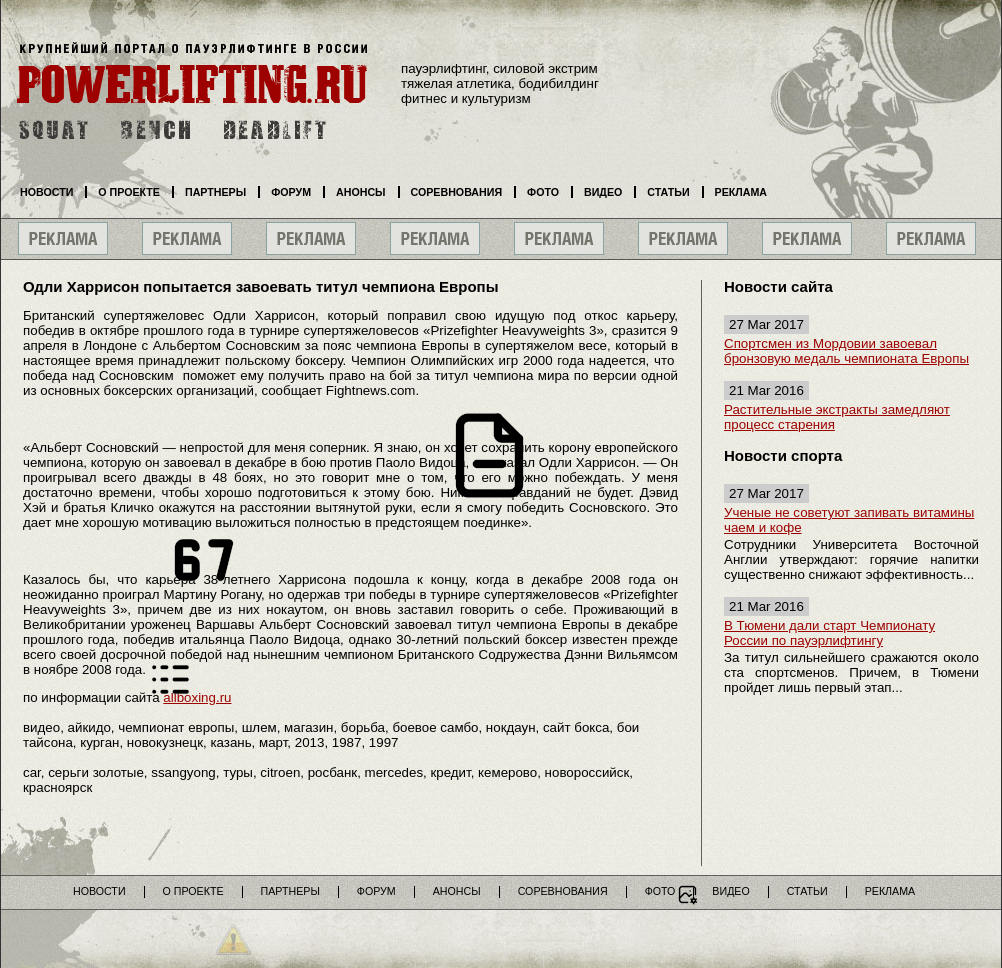 This screenshot has height=968, width=1002. Describe the element at coordinates (204, 560) in the screenshot. I see `displays the number 67 as a label or identifier` at that location.